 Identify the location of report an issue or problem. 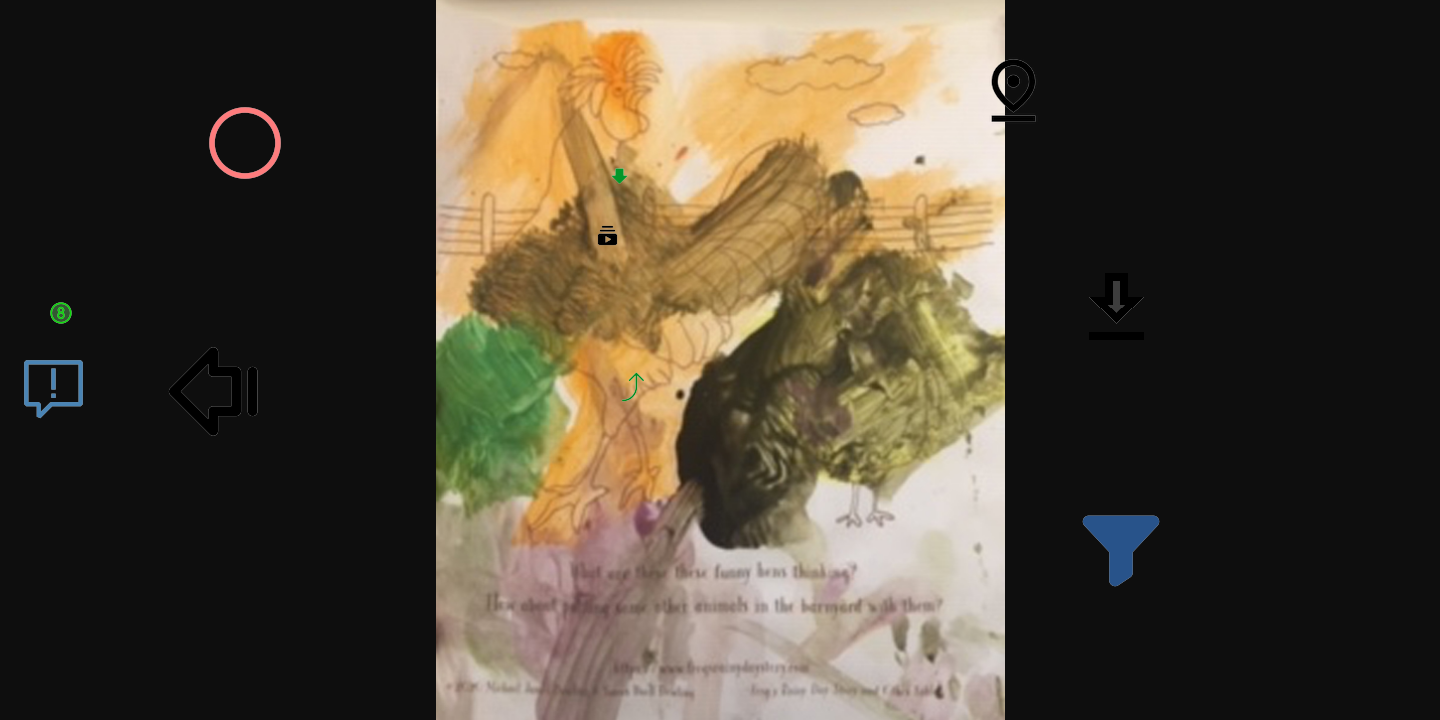
(53, 389).